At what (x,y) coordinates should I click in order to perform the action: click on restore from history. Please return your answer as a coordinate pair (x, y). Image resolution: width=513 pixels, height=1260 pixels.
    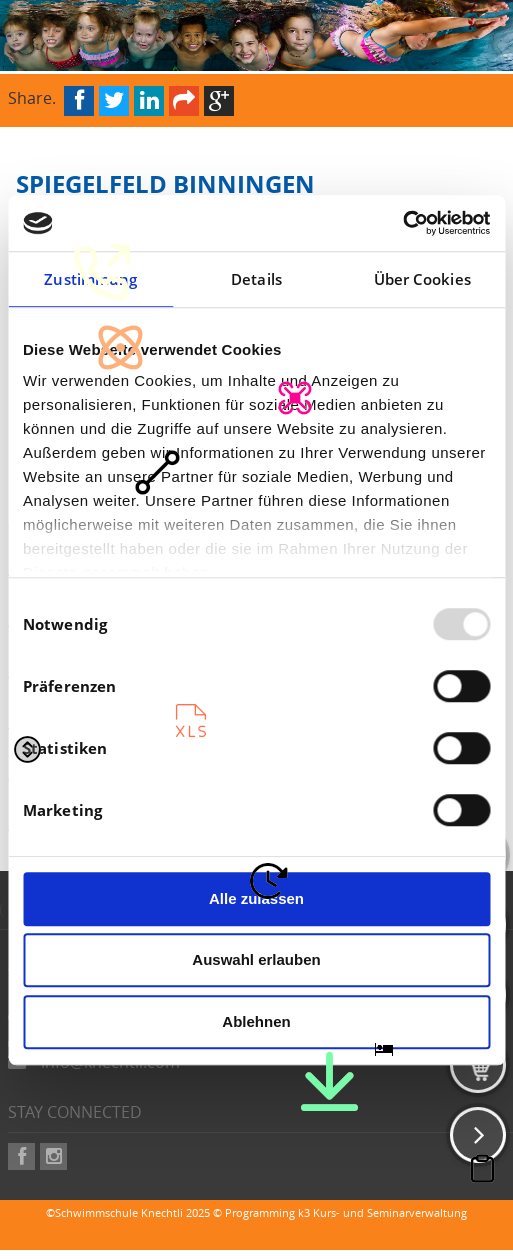
    Looking at the image, I should click on (268, 881).